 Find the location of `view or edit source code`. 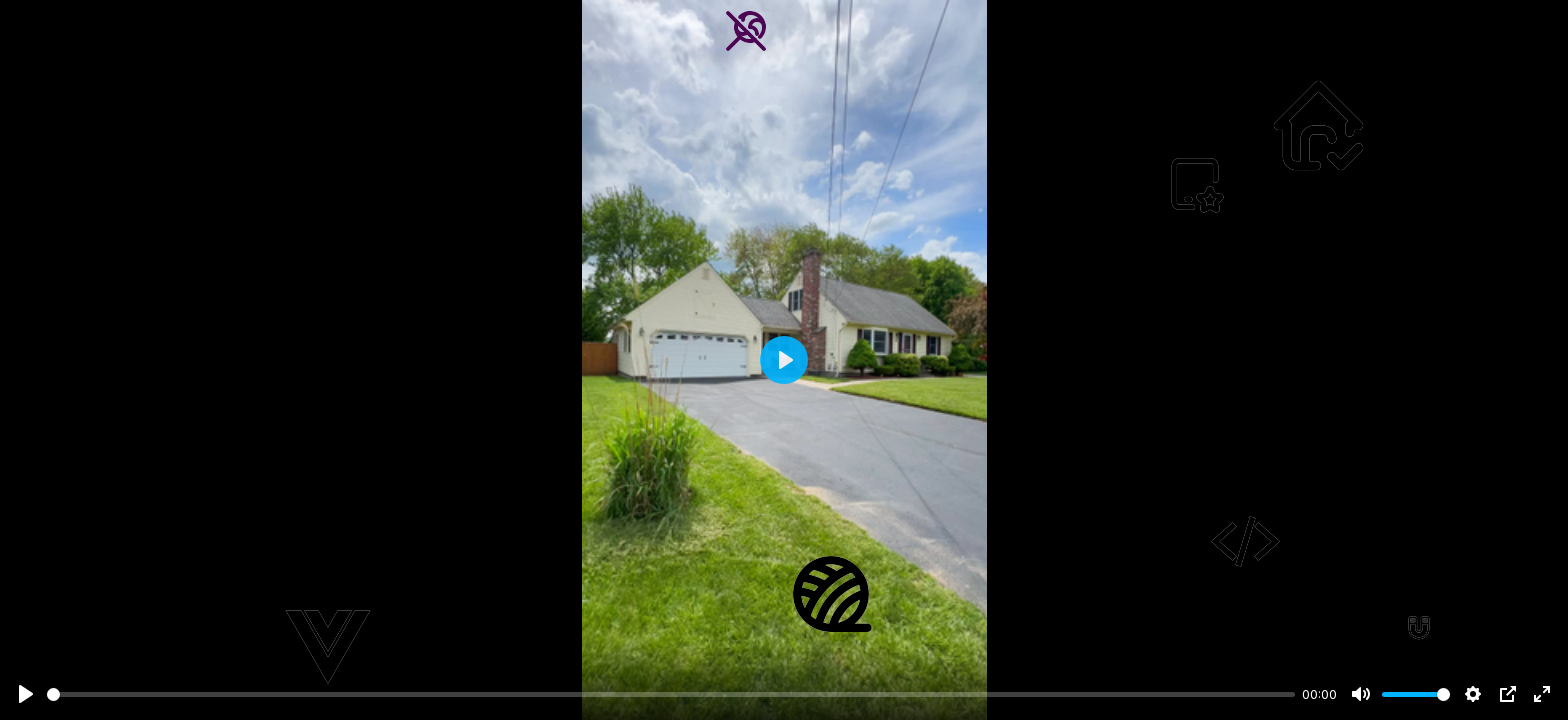

view or edit source code is located at coordinates (1245, 541).